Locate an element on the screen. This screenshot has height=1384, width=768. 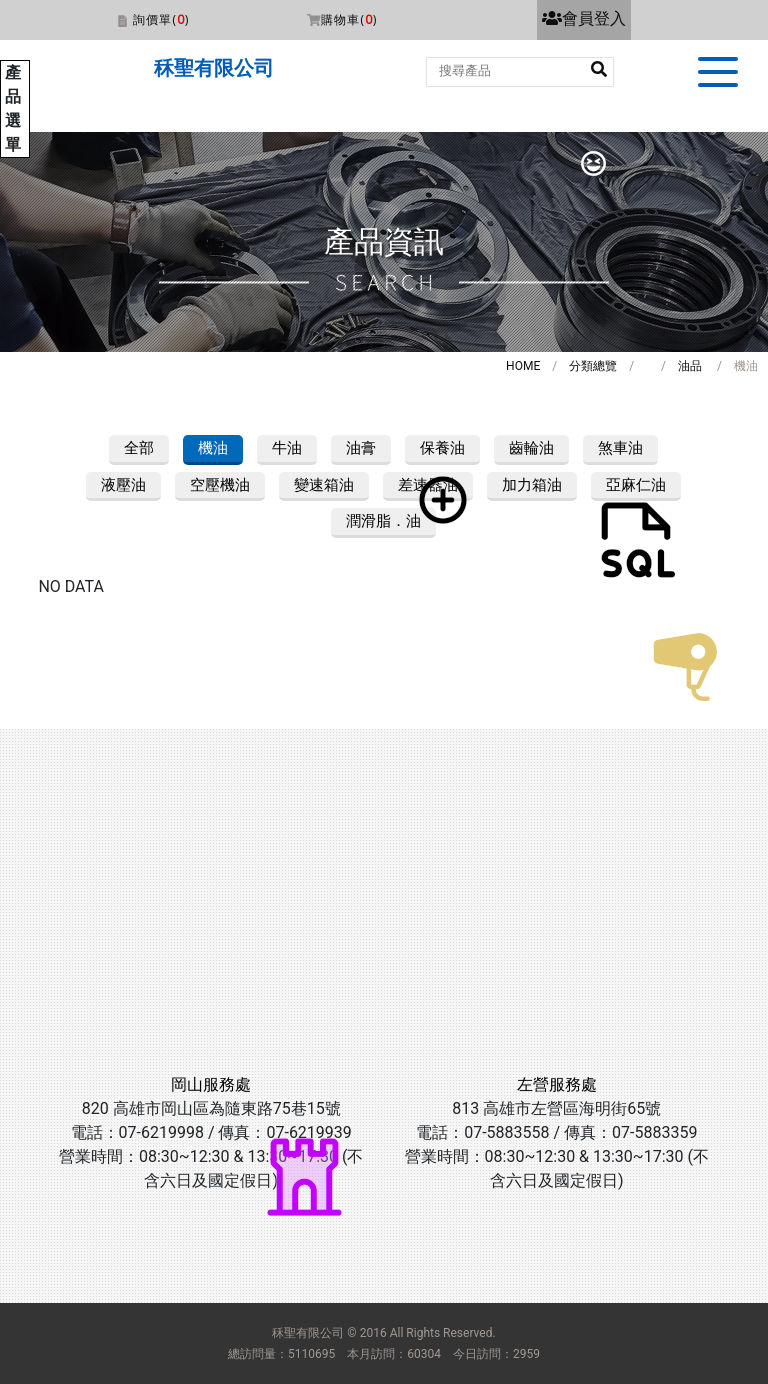
react with a laughing emoji is located at coordinates (593, 163).